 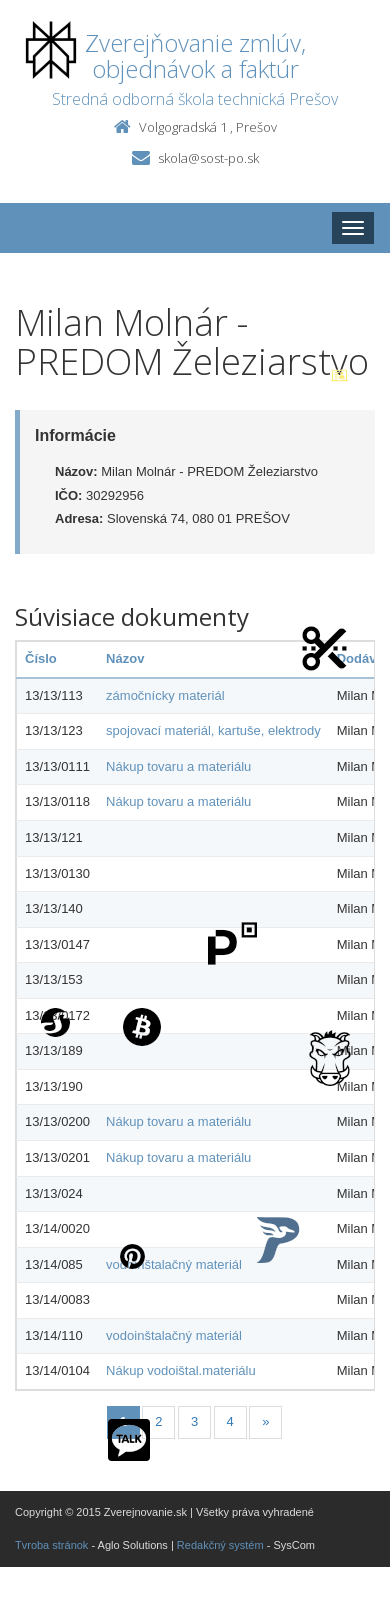 What do you see at coordinates (278, 1240) in the screenshot?
I see `pelican static site generator logo` at bounding box center [278, 1240].